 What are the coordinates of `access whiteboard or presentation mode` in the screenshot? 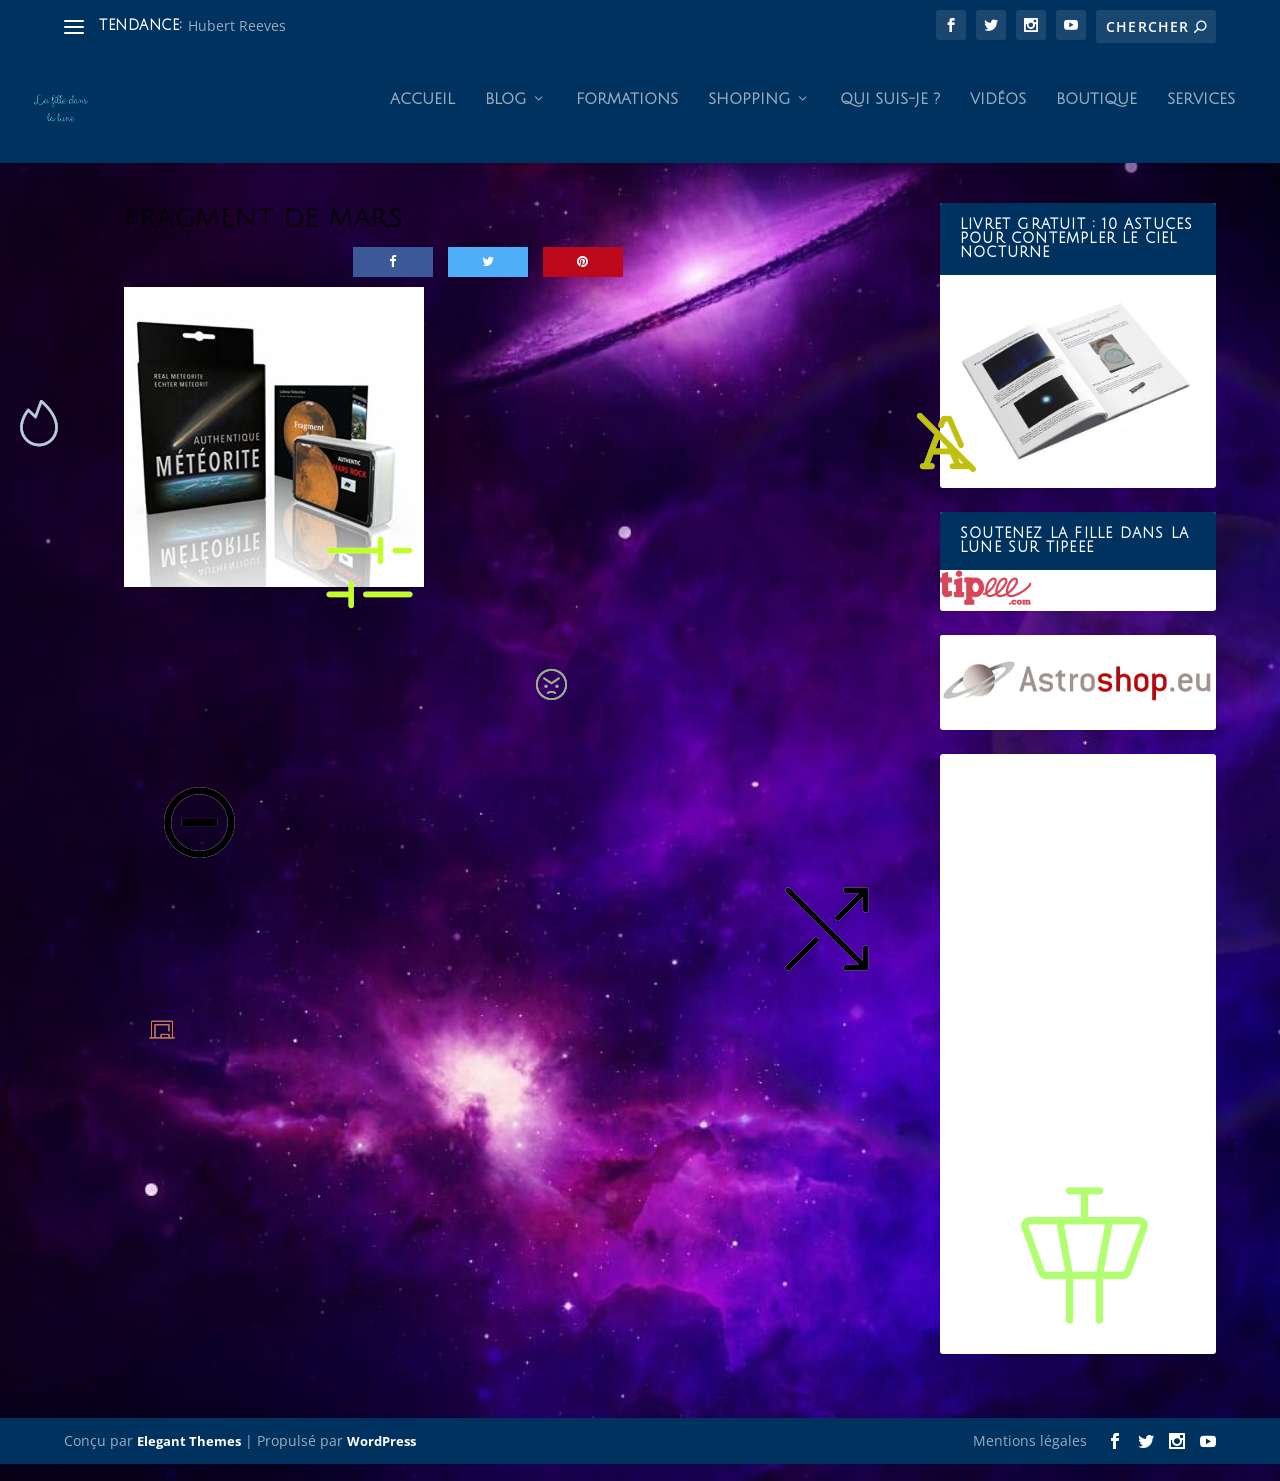 It's located at (162, 1030).